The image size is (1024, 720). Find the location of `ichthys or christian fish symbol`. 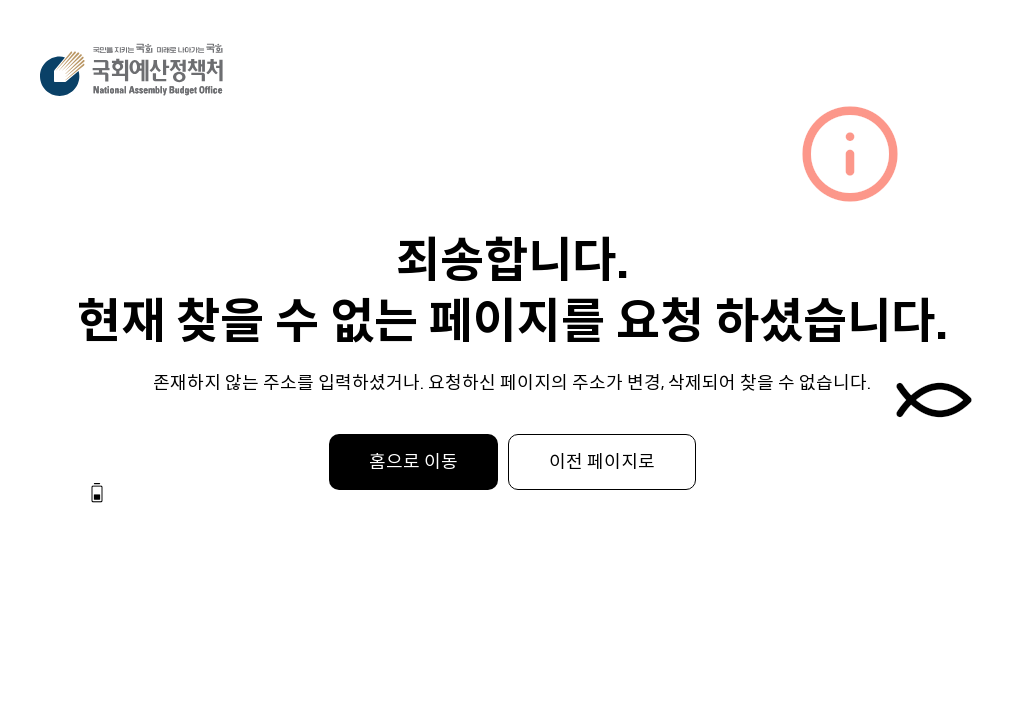

ichthys or christian fish symbol is located at coordinates (934, 400).